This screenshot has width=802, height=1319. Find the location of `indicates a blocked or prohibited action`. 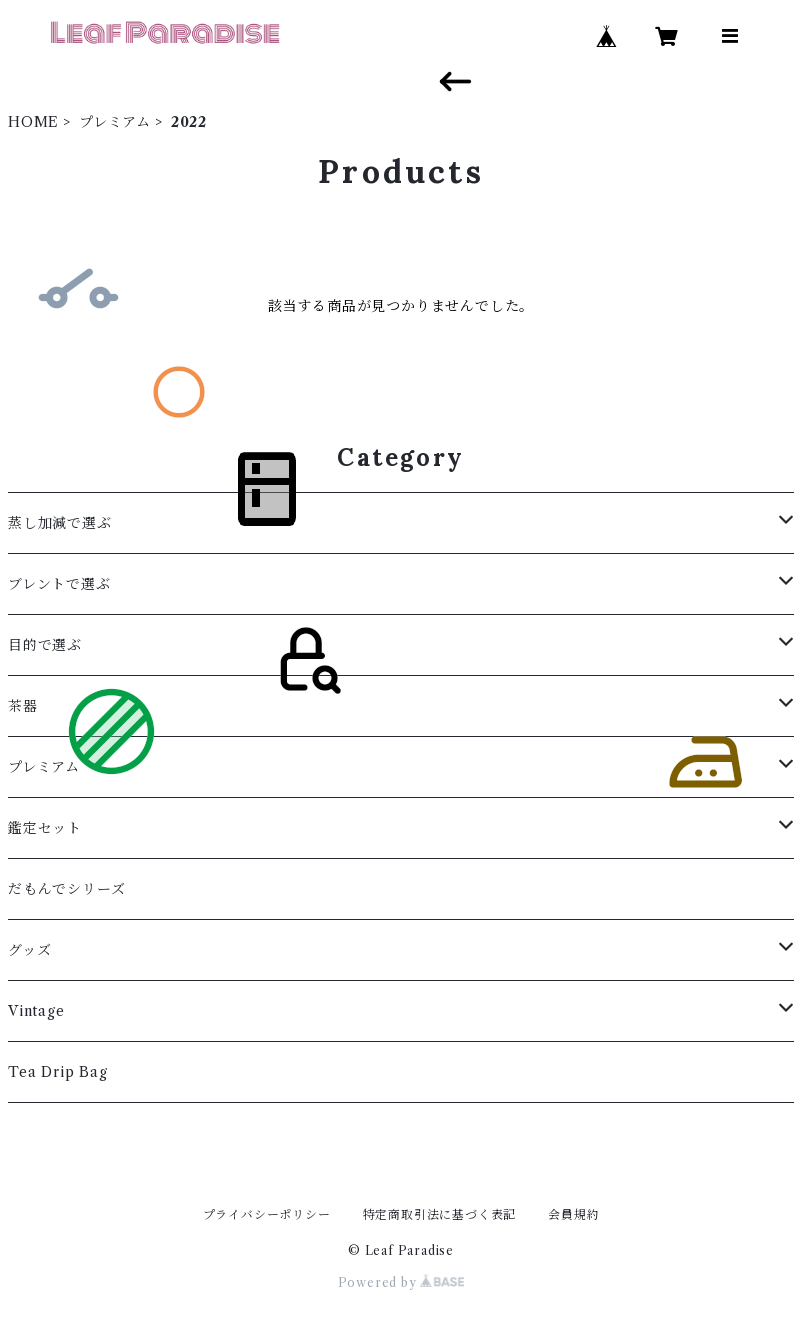

indicates a blocked or prohibited action is located at coordinates (111, 731).